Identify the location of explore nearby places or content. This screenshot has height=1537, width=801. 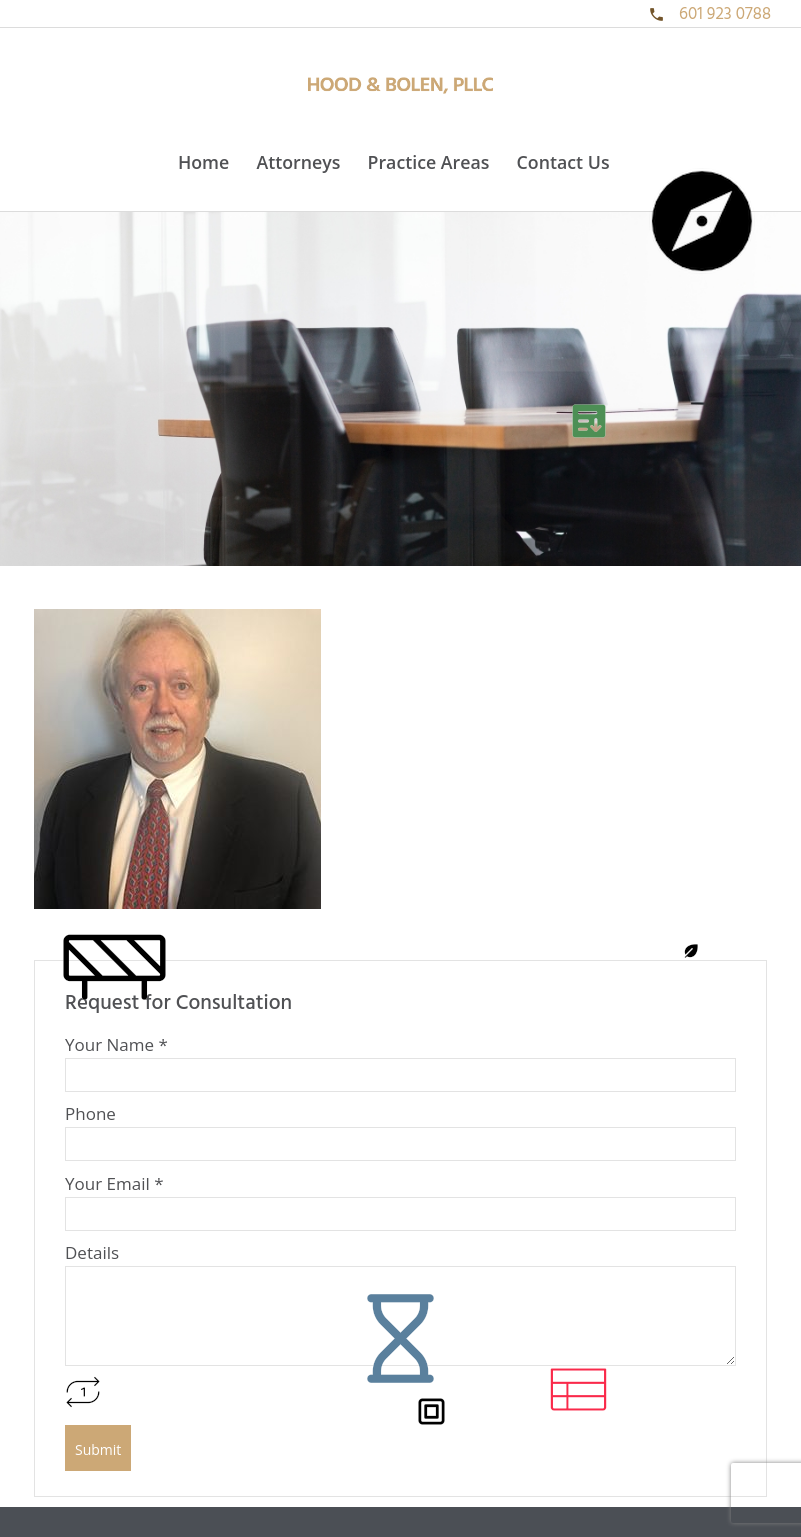
(702, 221).